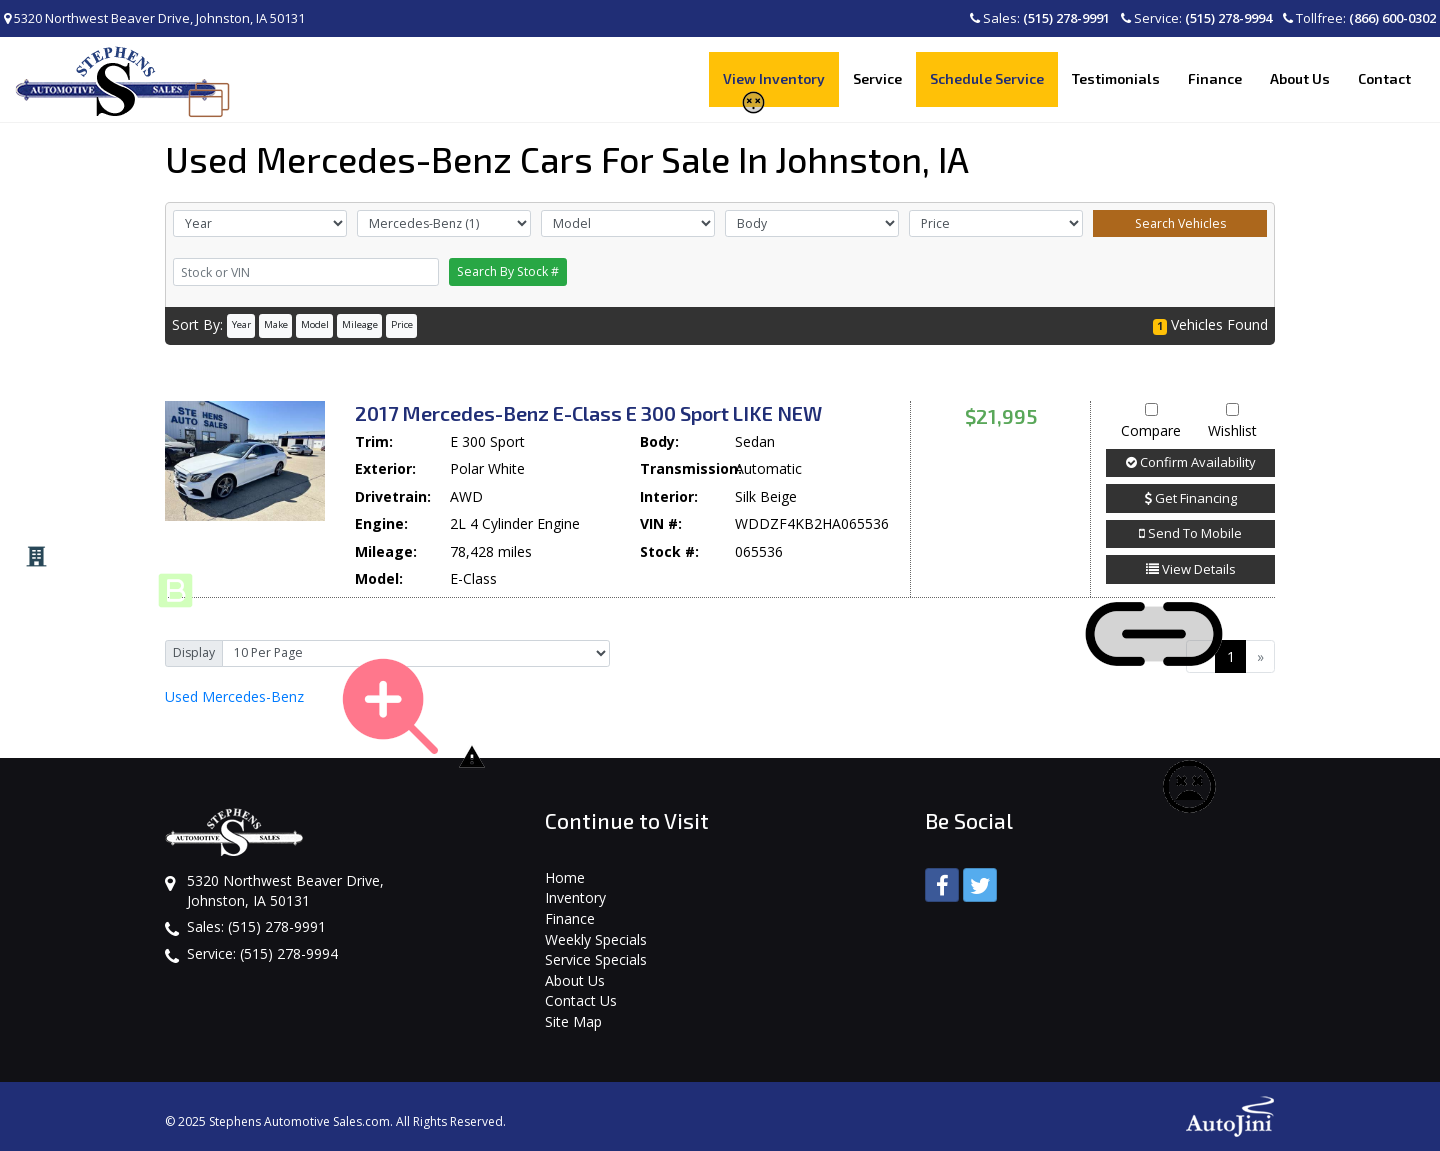 Image resolution: width=1440 pixels, height=1151 pixels. Describe the element at coordinates (390, 706) in the screenshot. I see `zoom in on content` at that location.